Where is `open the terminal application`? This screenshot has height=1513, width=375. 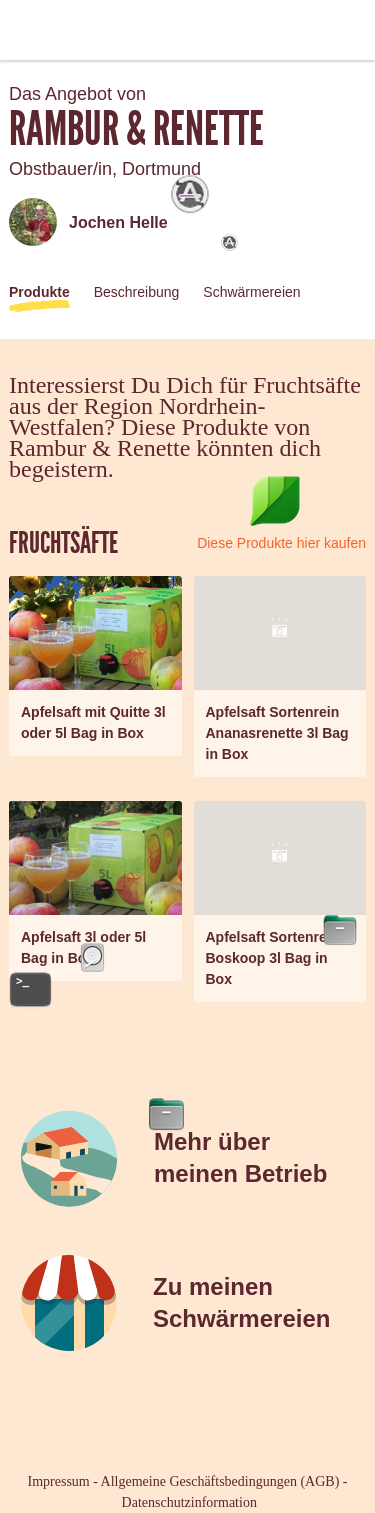
open the terminal application is located at coordinates (30, 989).